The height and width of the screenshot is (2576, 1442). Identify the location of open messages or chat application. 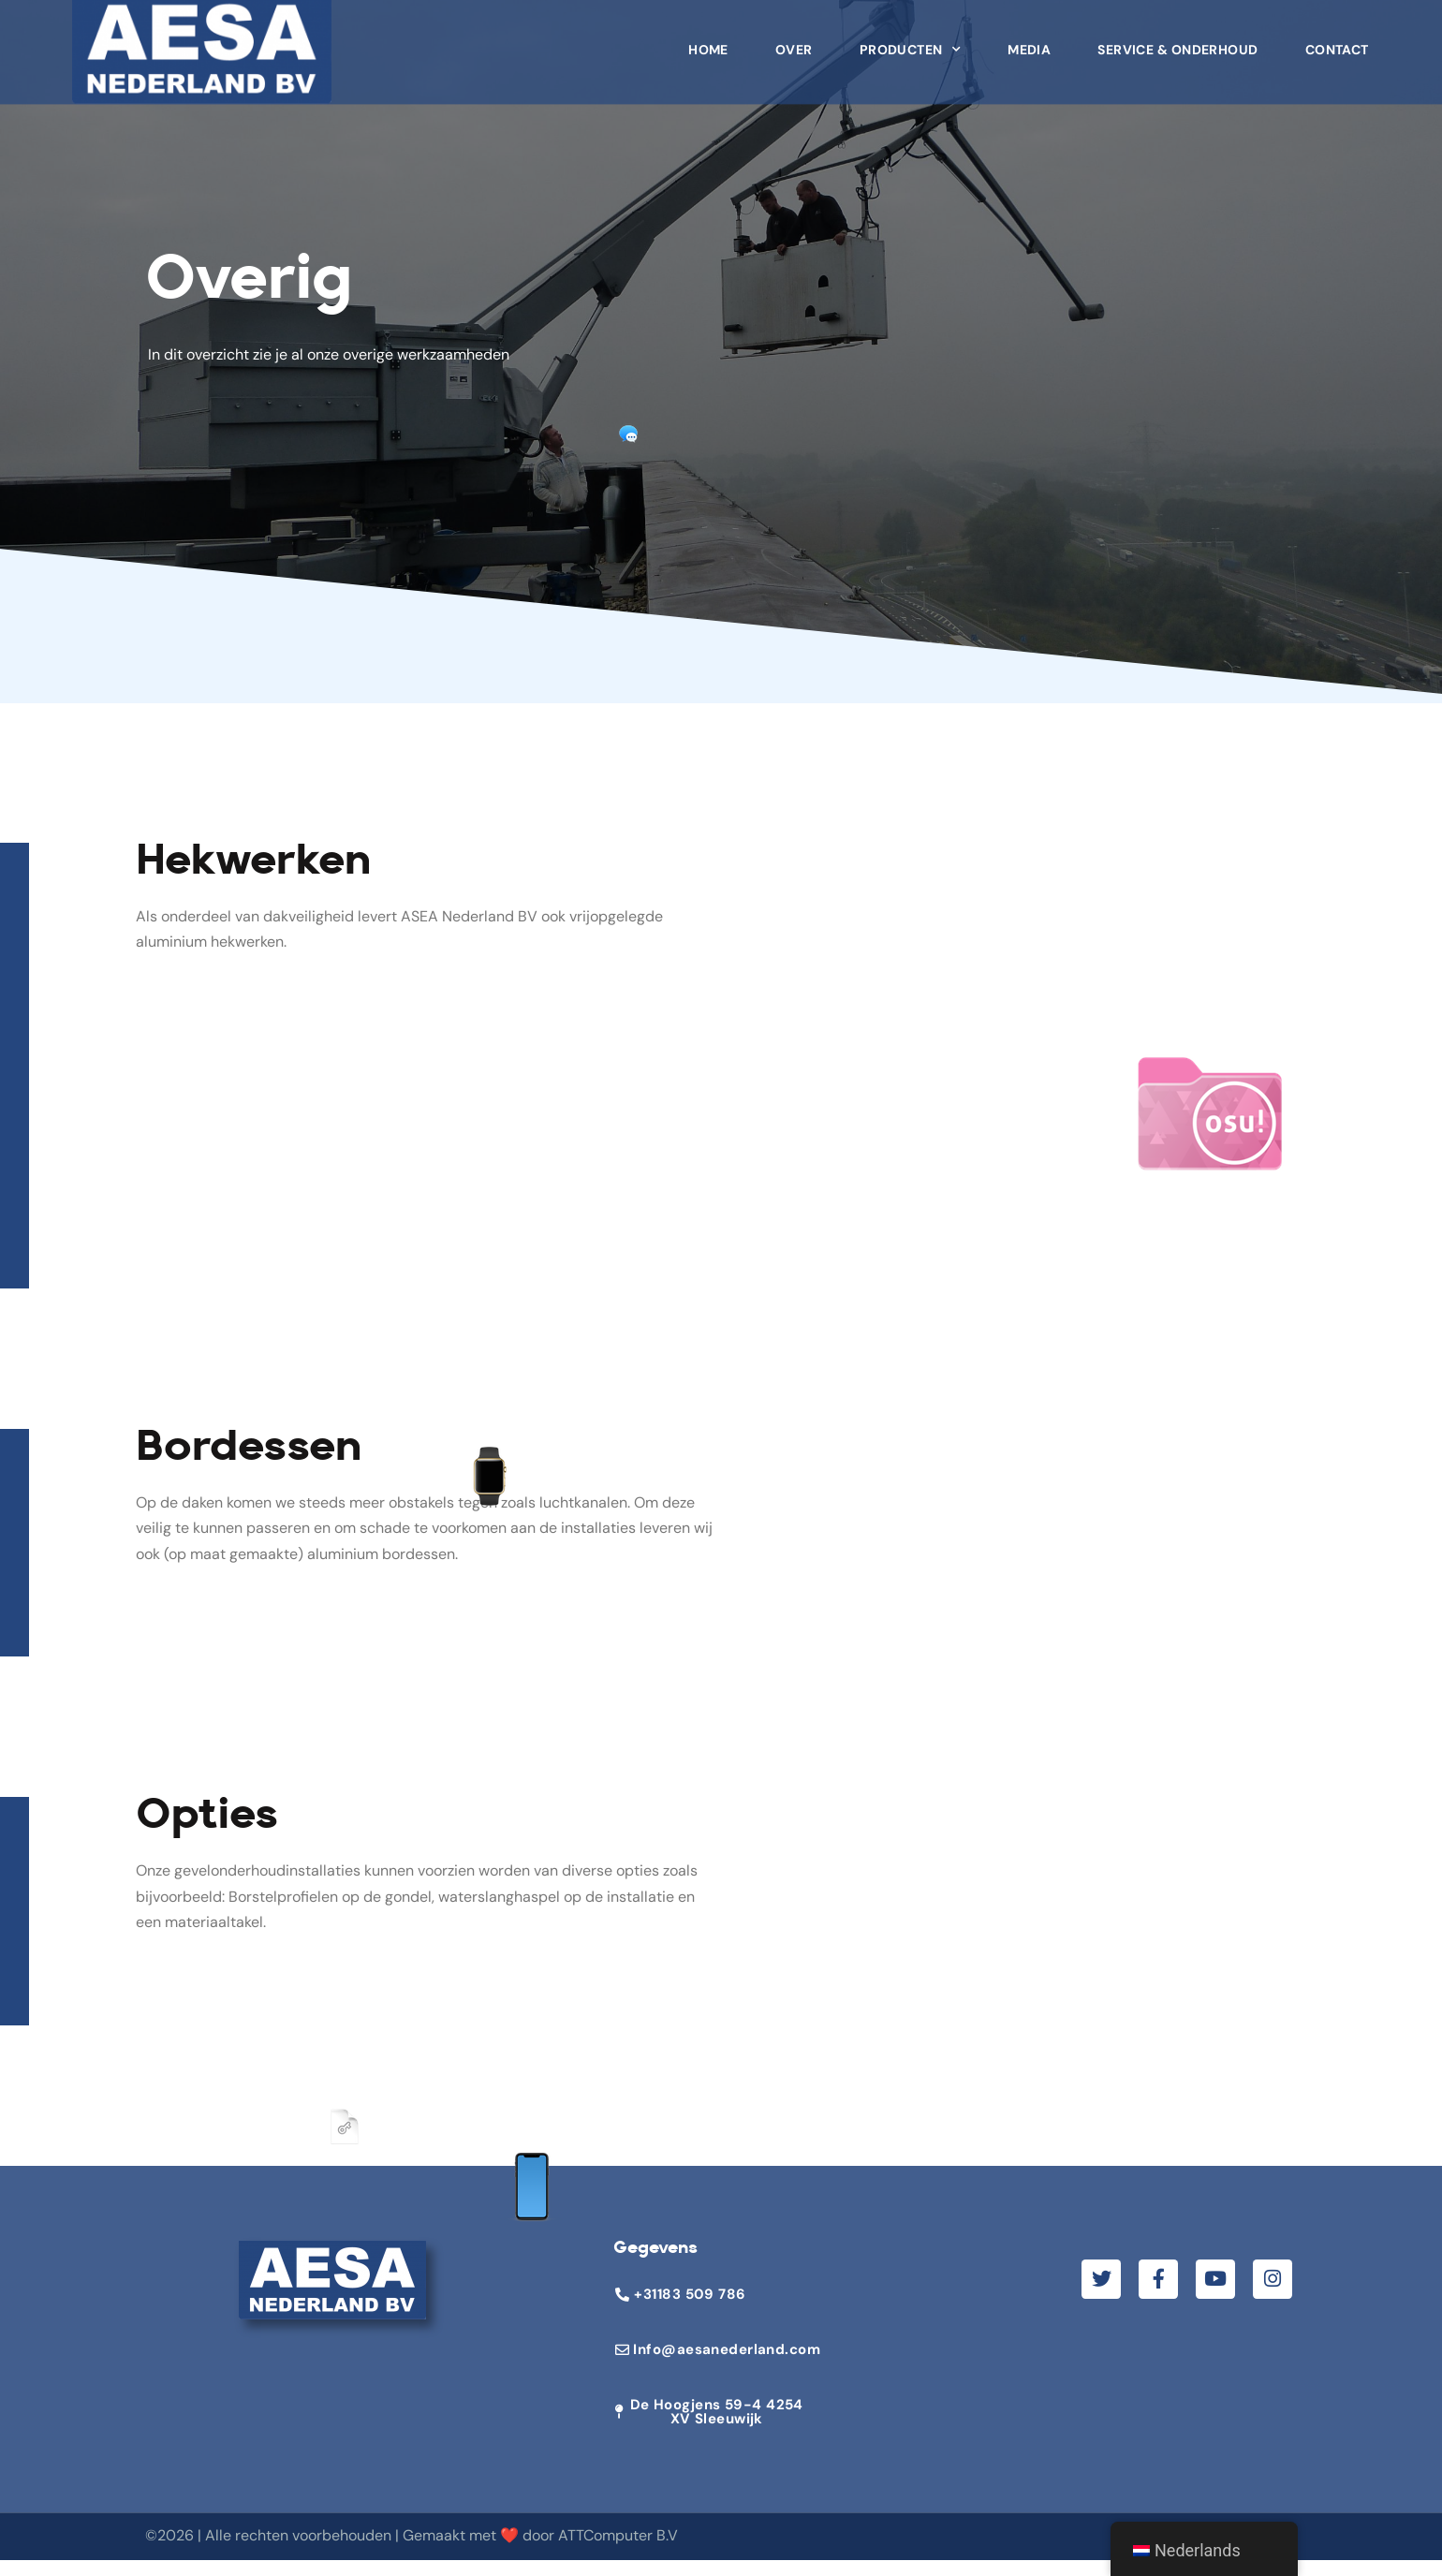
(628, 434).